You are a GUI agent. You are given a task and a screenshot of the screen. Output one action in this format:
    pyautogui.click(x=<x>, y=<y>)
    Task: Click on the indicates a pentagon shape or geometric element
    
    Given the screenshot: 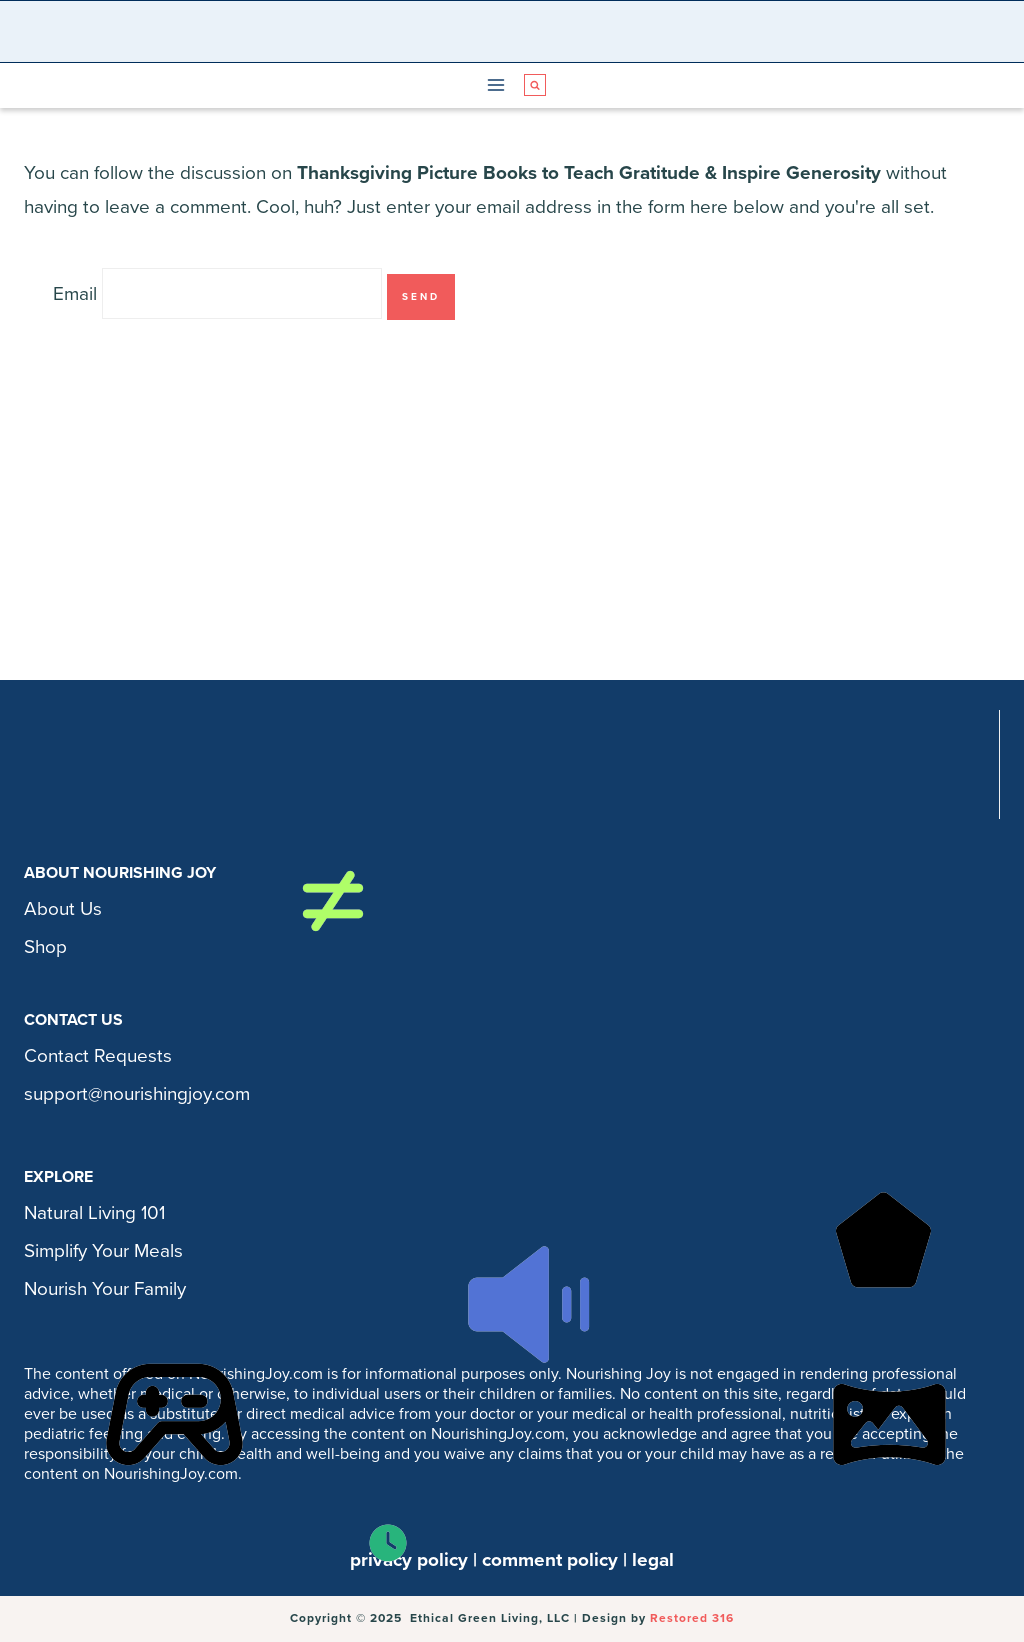 What is the action you would take?
    pyautogui.click(x=883, y=1243)
    